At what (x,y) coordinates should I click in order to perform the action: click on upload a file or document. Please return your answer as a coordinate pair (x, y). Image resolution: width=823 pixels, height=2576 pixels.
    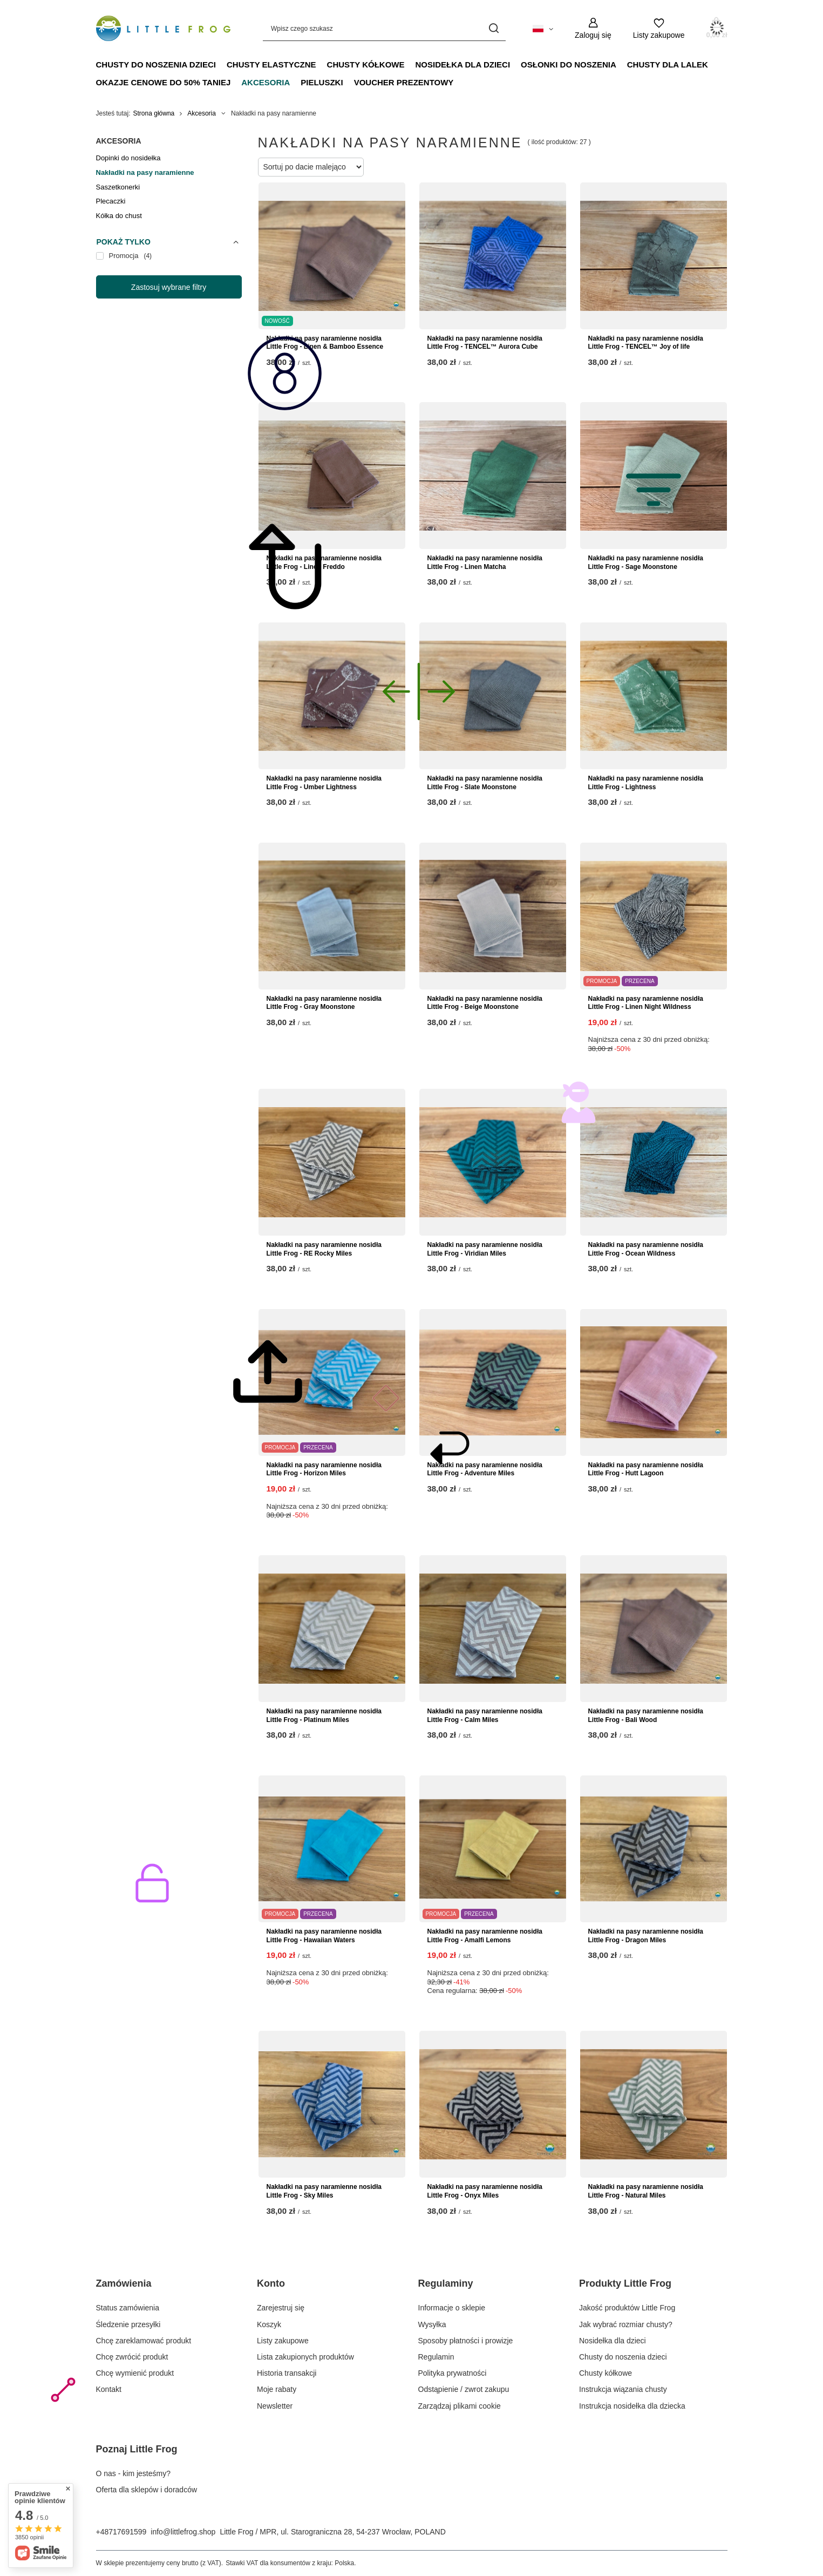
    Looking at the image, I should click on (268, 1373).